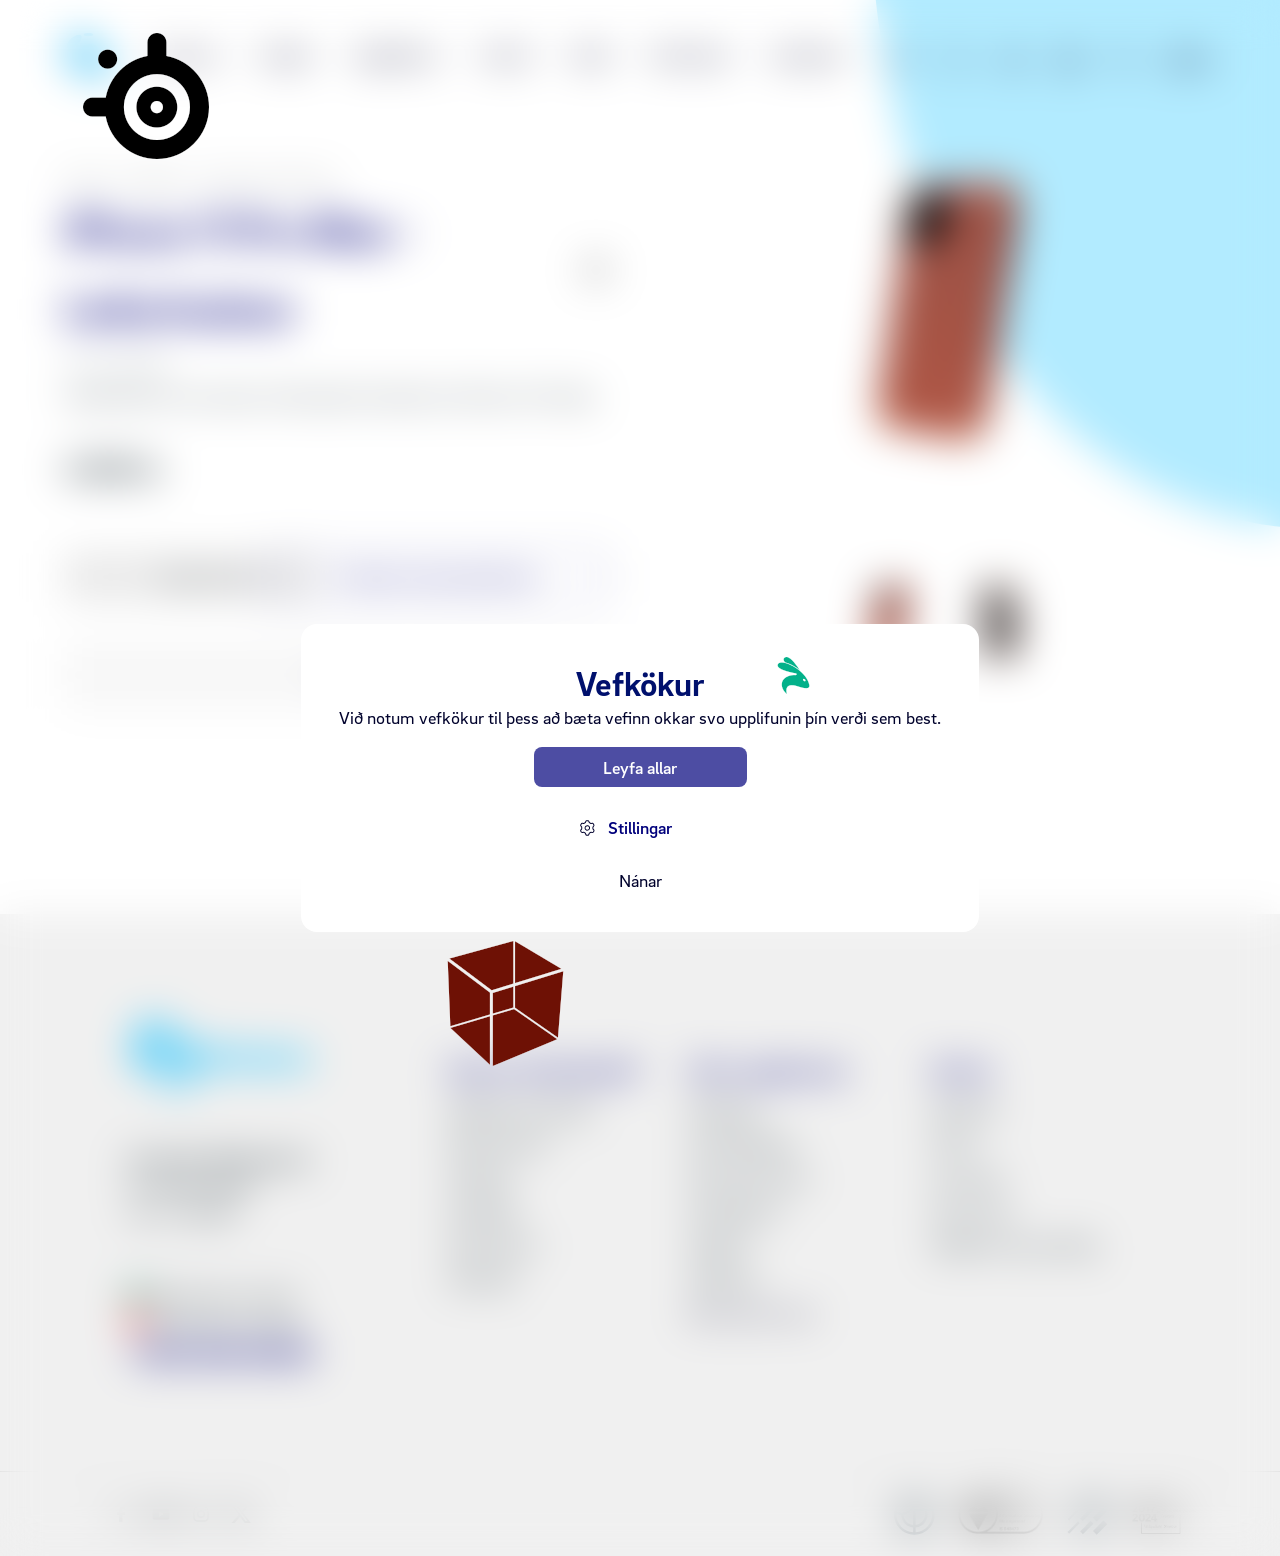  What do you see at coordinates (793, 675) in the screenshot?
I see `keploy brand logo` at bounding box center [793, 675].